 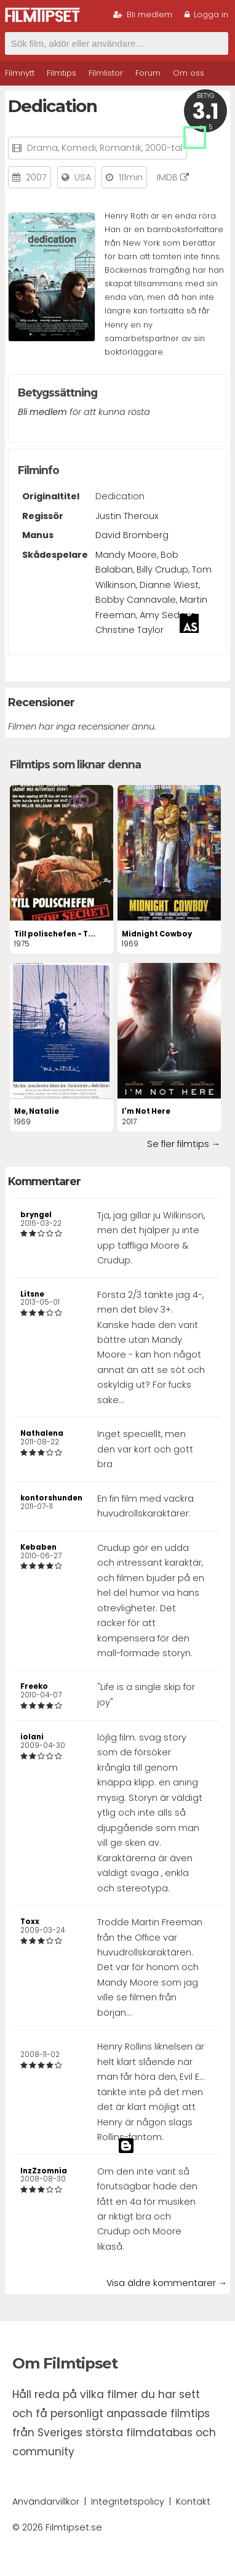 I want to click on envoy proxy logo, so click(x=83, y=798).